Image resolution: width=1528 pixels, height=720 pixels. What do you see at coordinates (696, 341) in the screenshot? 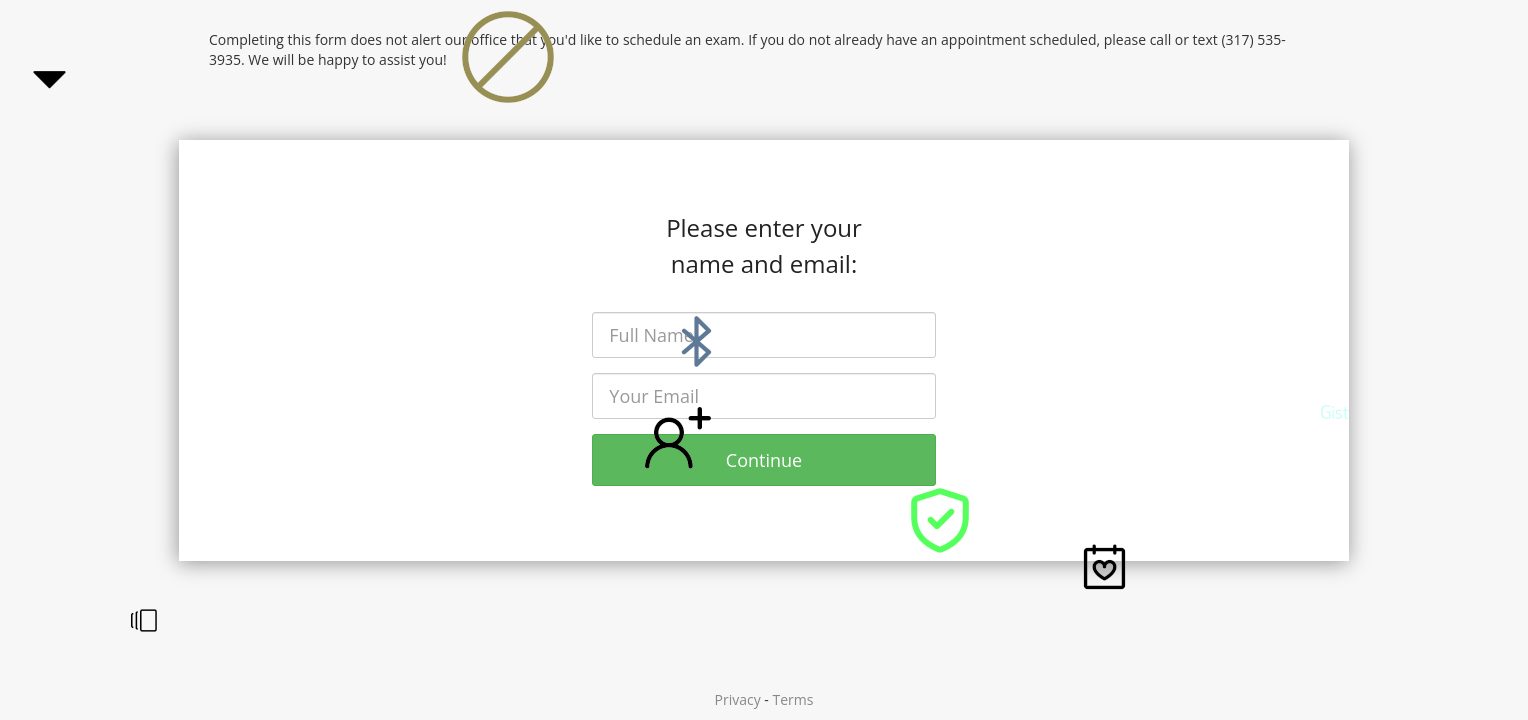
I see `toggle bluetooth connectivity on or off` at bounding box center [696, 341].